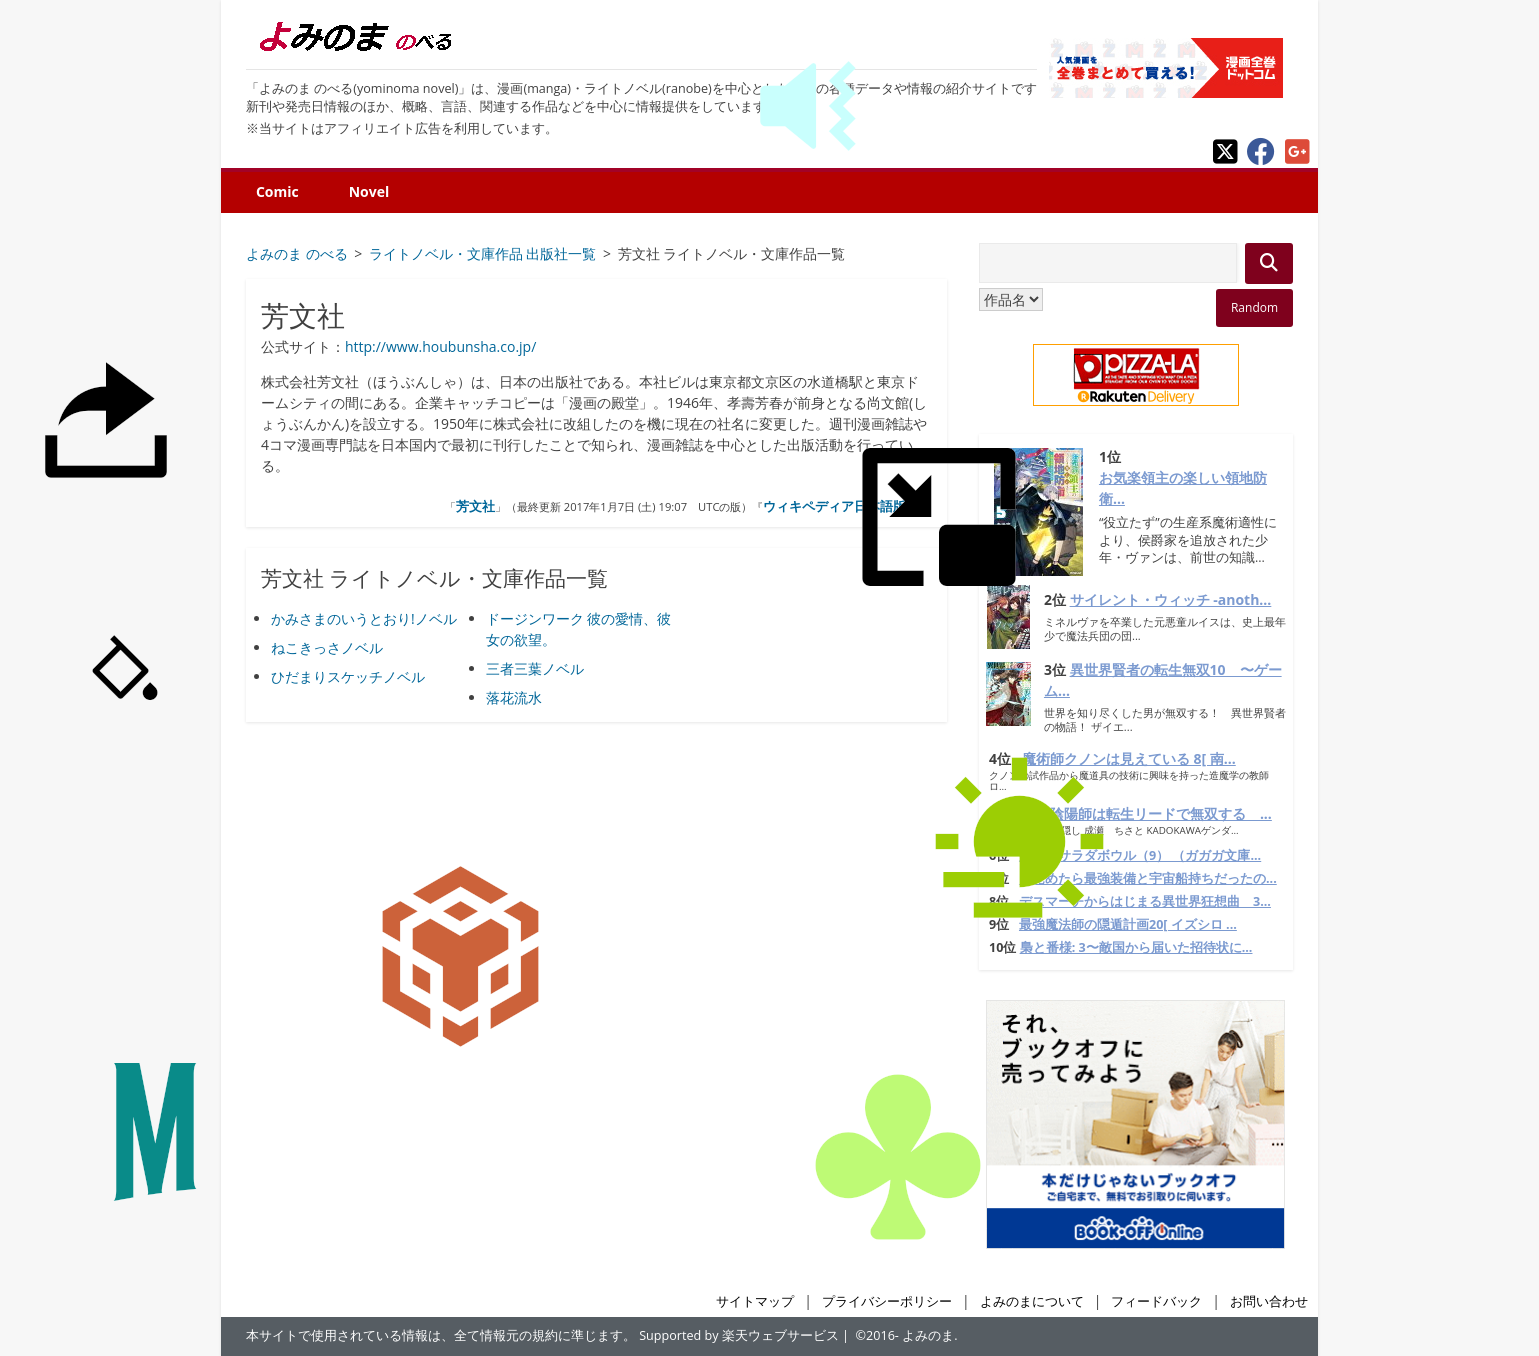 This screenshot has height=1356, width=1539. I want to click on indicates foggy or hazy weather conditions, so click(1019, 841).